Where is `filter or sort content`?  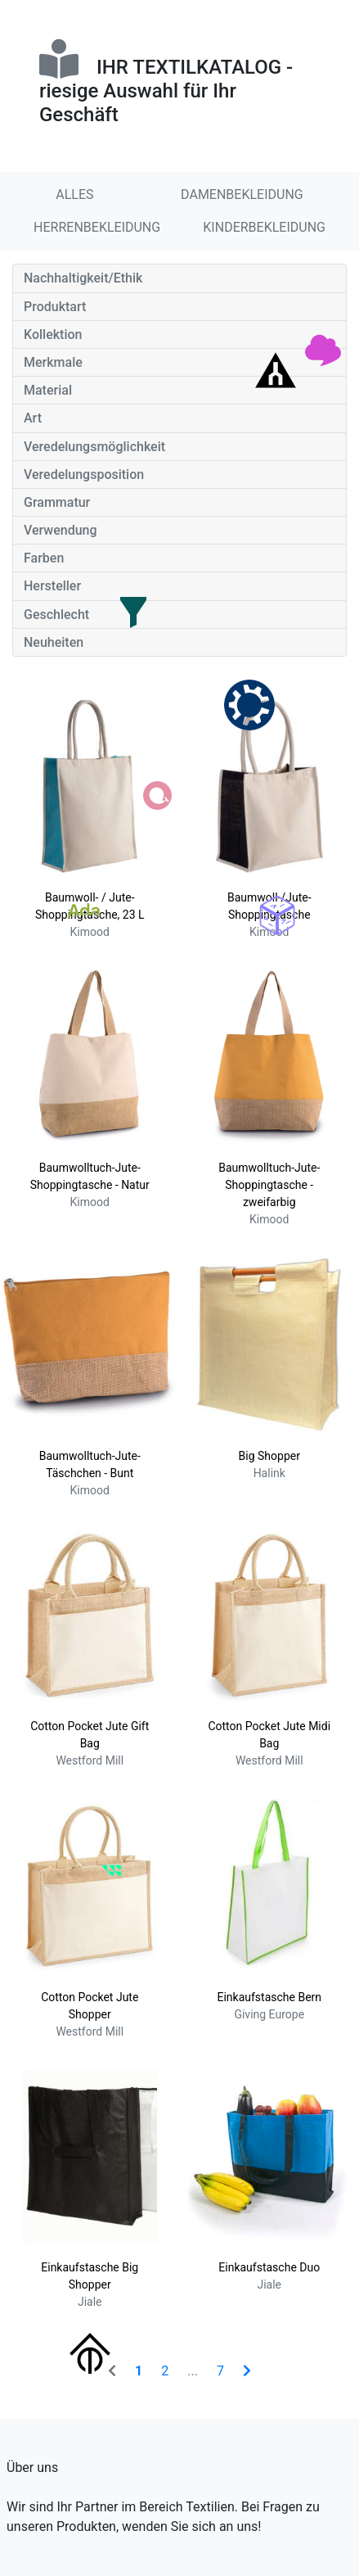
filter or sort content is located at coordinates (133, 612).